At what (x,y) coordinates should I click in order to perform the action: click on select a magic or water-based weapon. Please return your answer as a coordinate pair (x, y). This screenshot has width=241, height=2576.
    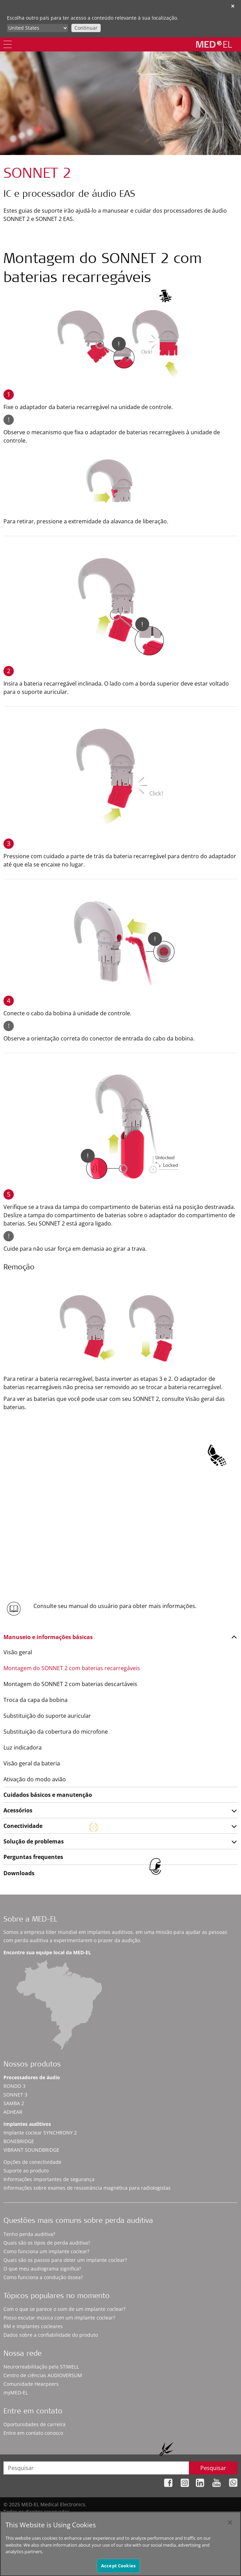
    Looking at the image, I should click on (166, 2450).